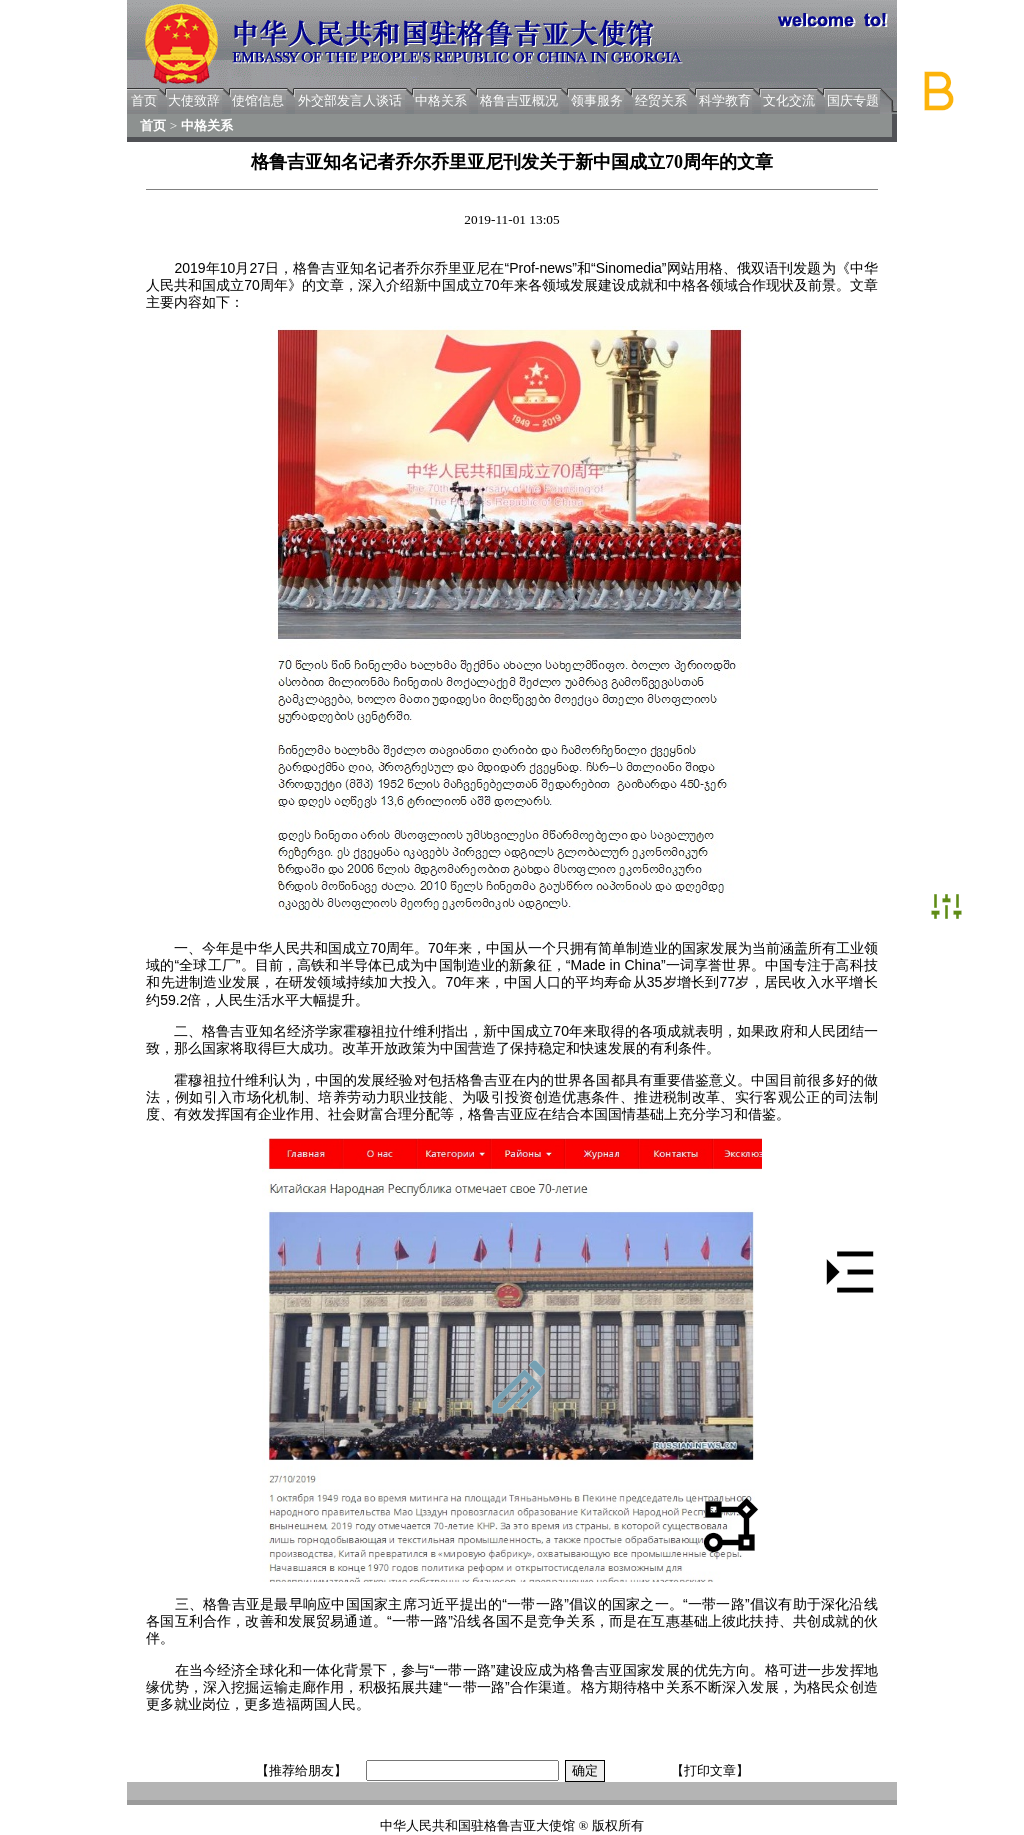  I want to click on apply bold formatting to selected text, so click(939, 91).